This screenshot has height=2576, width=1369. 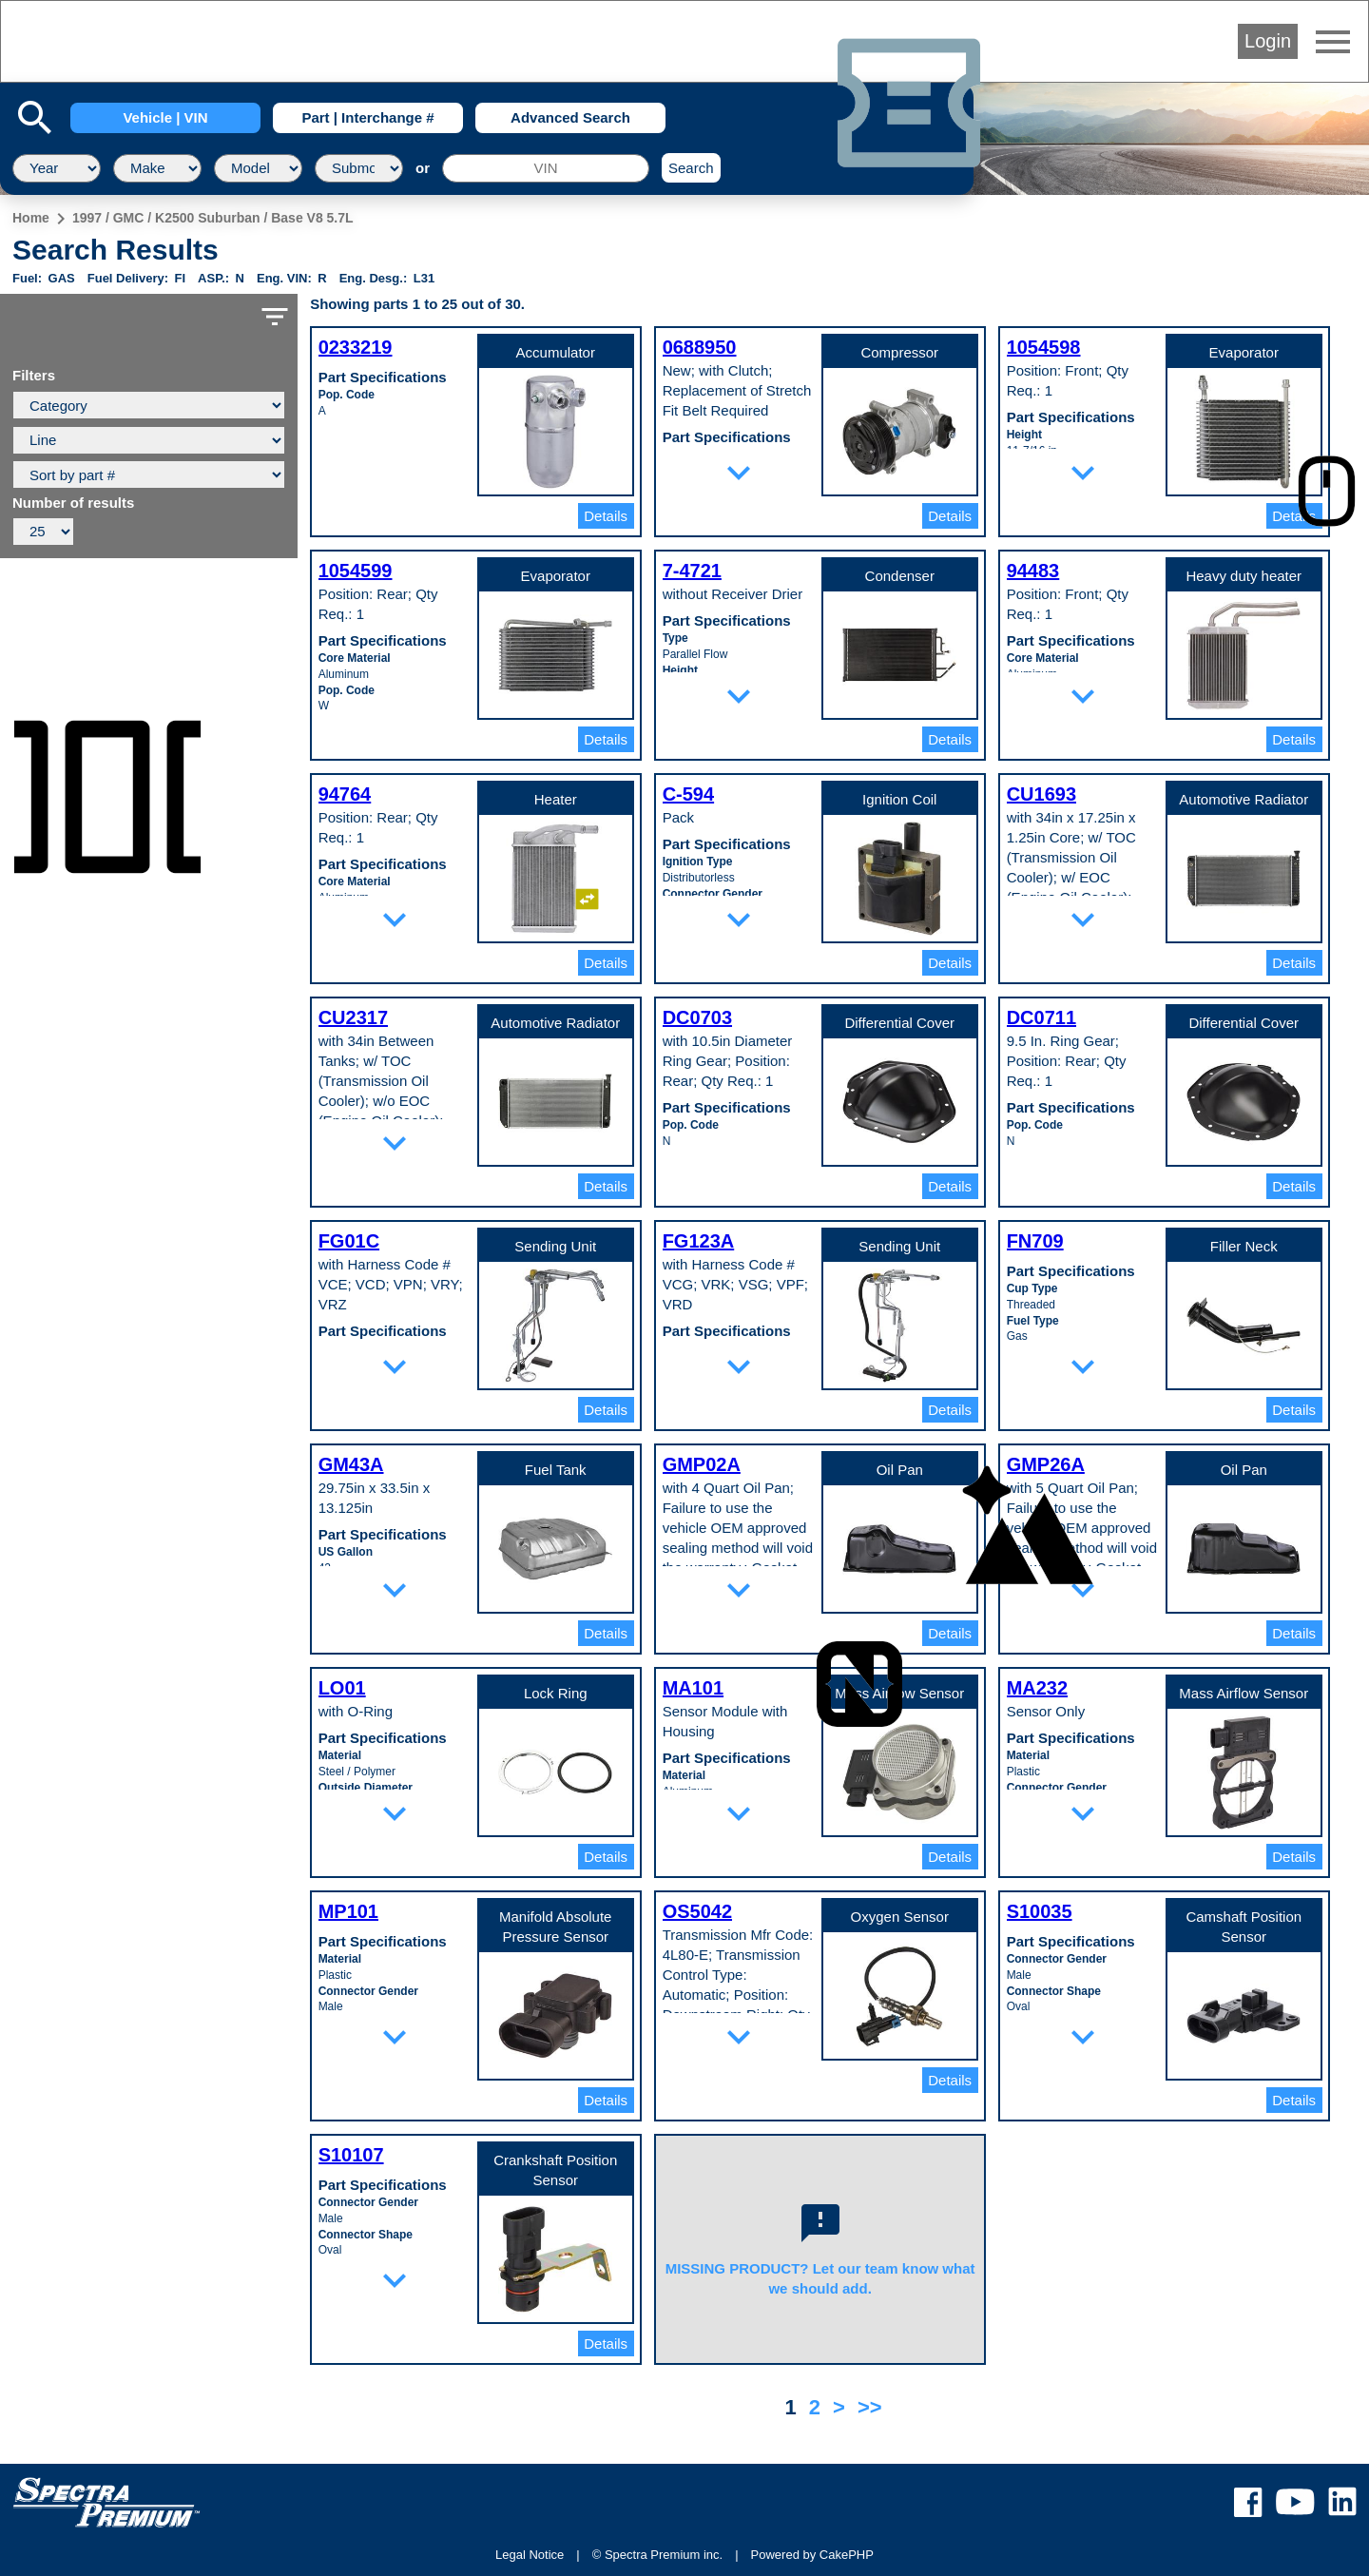 I want to click on nativescript app or framework logo, so click(x=859, y=1684).